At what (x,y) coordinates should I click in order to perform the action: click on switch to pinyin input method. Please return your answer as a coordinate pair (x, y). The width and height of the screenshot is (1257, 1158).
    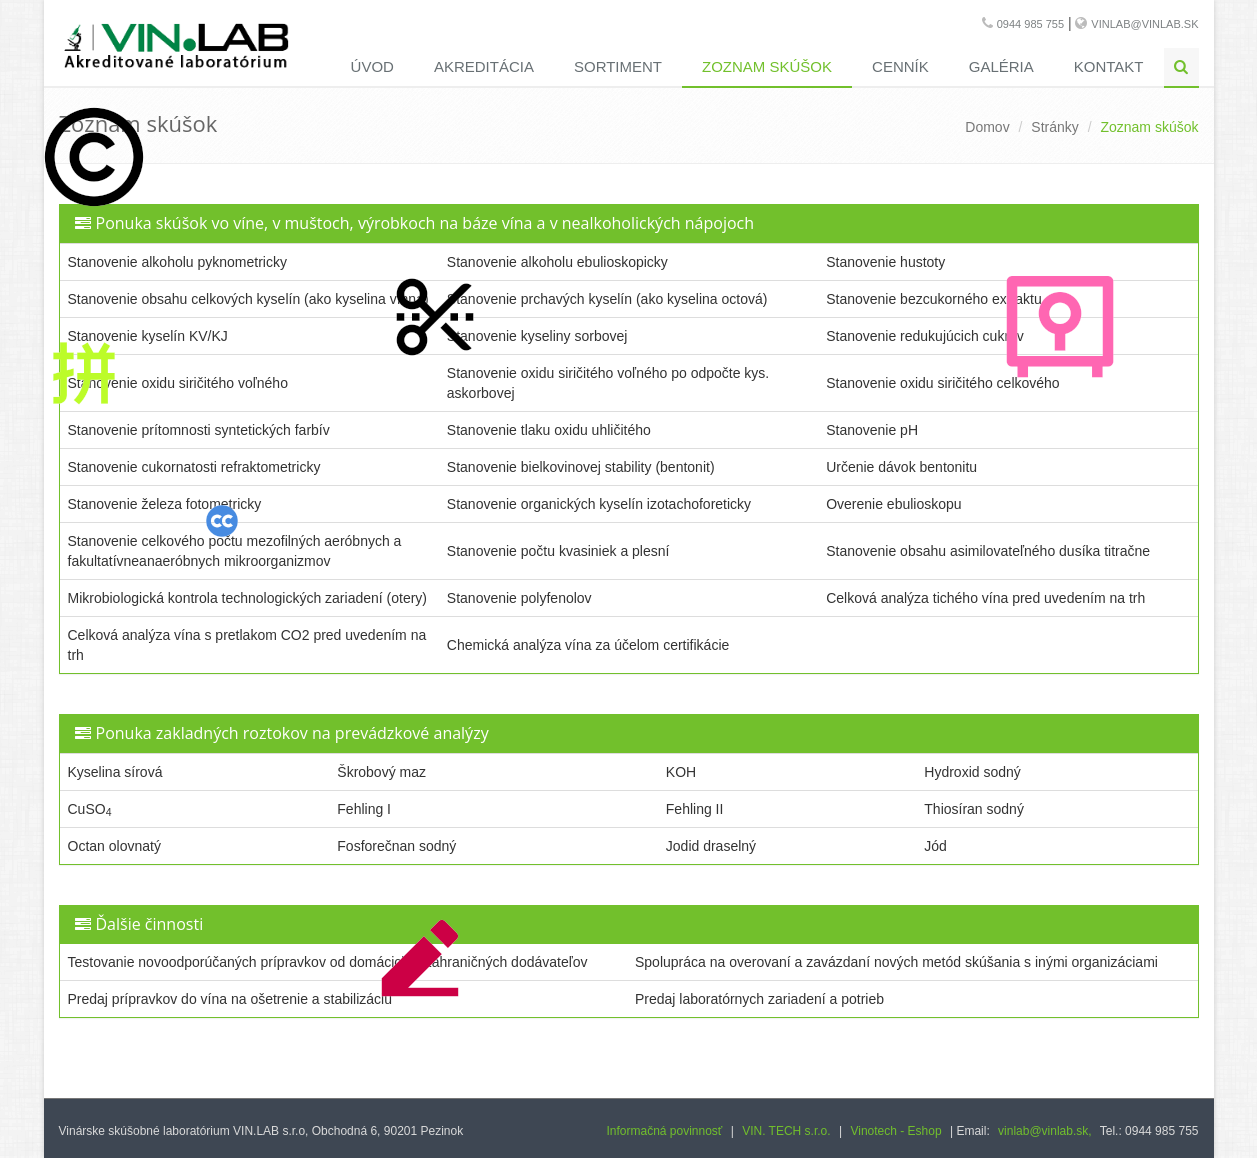
    Looking at the image, I should click on (84, 373).